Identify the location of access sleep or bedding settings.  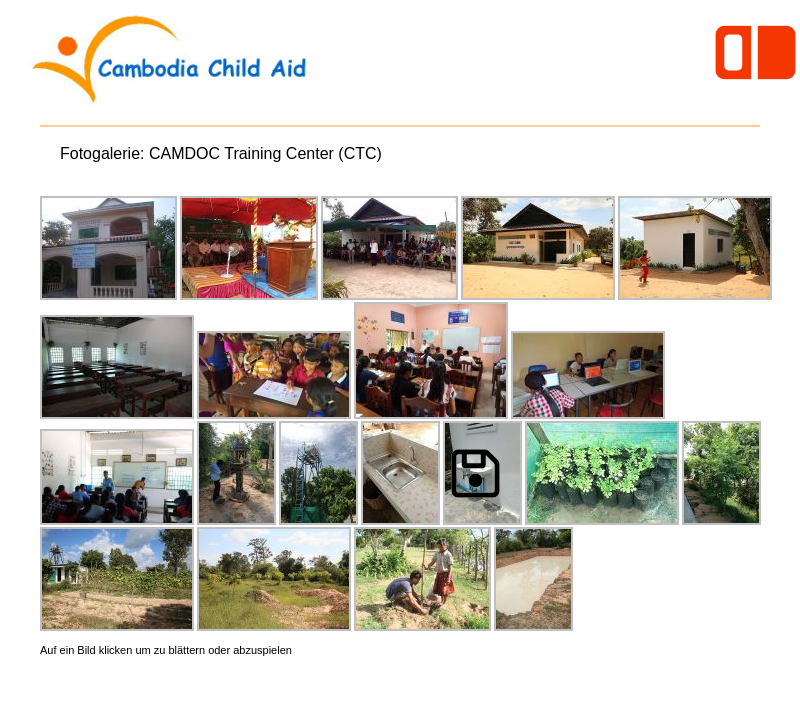
(755, 52).